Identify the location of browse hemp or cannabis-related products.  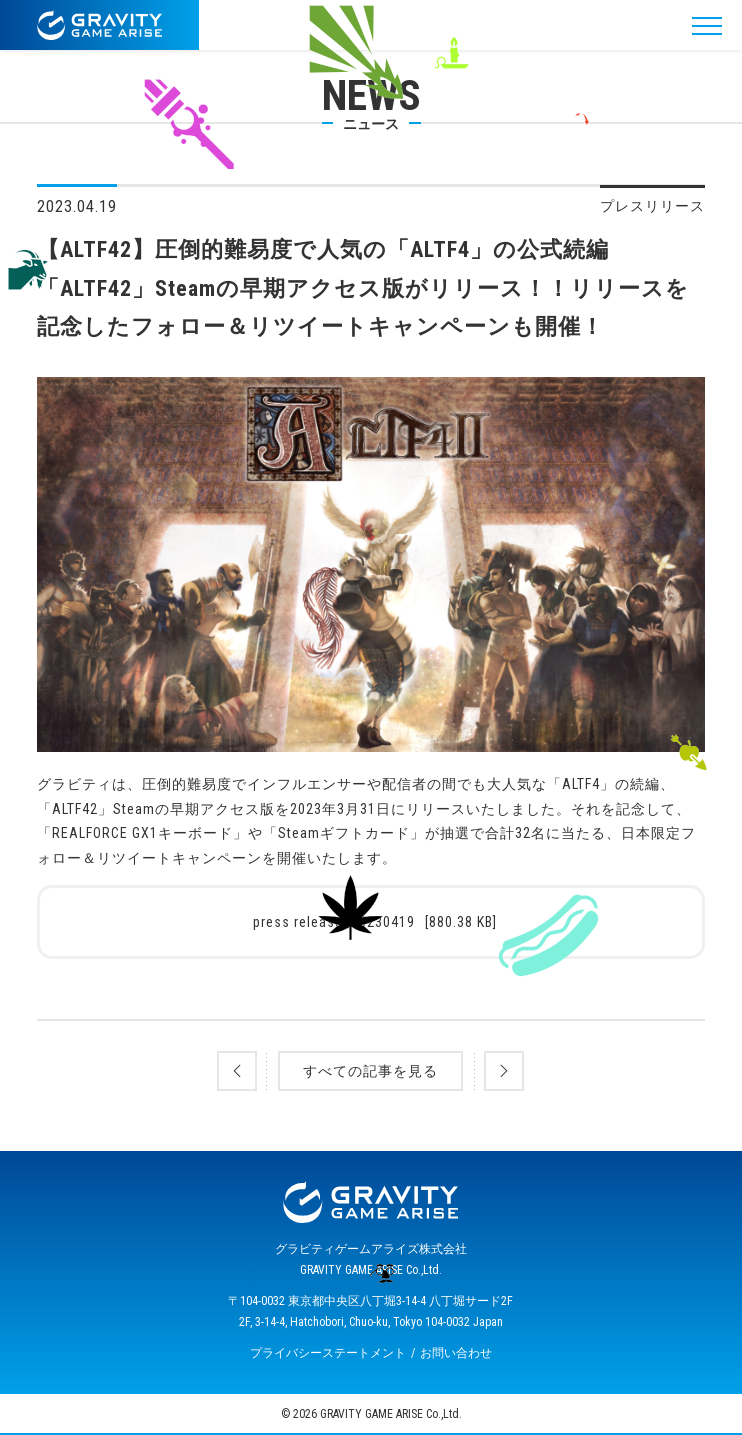
(350, 907).